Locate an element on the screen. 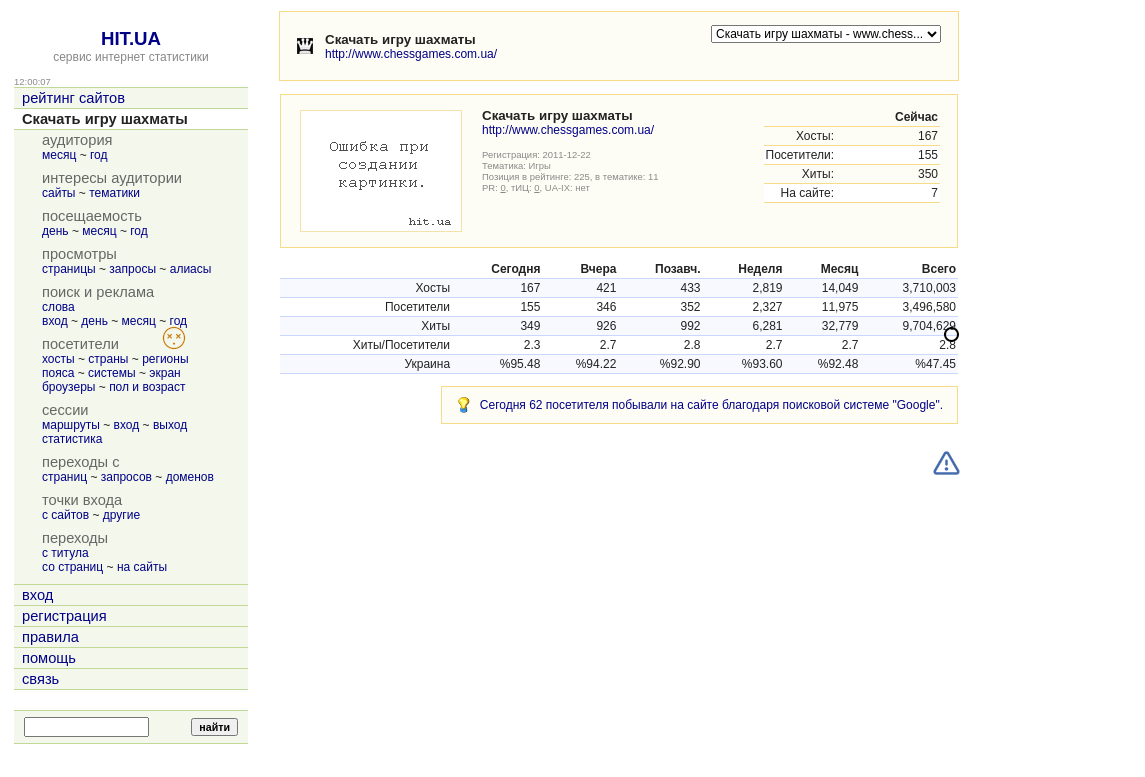 This screenshot has width=1145, height=777. indicates an unselected or inactive radio button option is located at coordinates (951, 334).